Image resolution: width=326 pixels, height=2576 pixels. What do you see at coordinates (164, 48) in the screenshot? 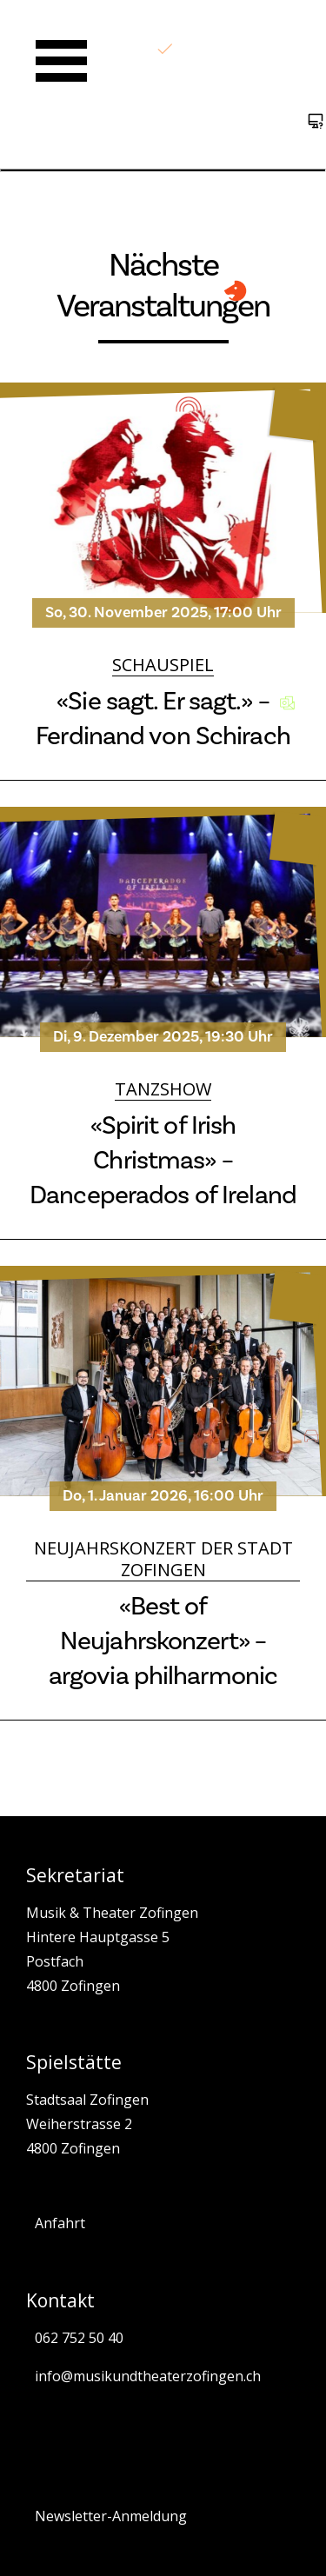
I see `confirm or submit an action` at bounding box center [164, 48].